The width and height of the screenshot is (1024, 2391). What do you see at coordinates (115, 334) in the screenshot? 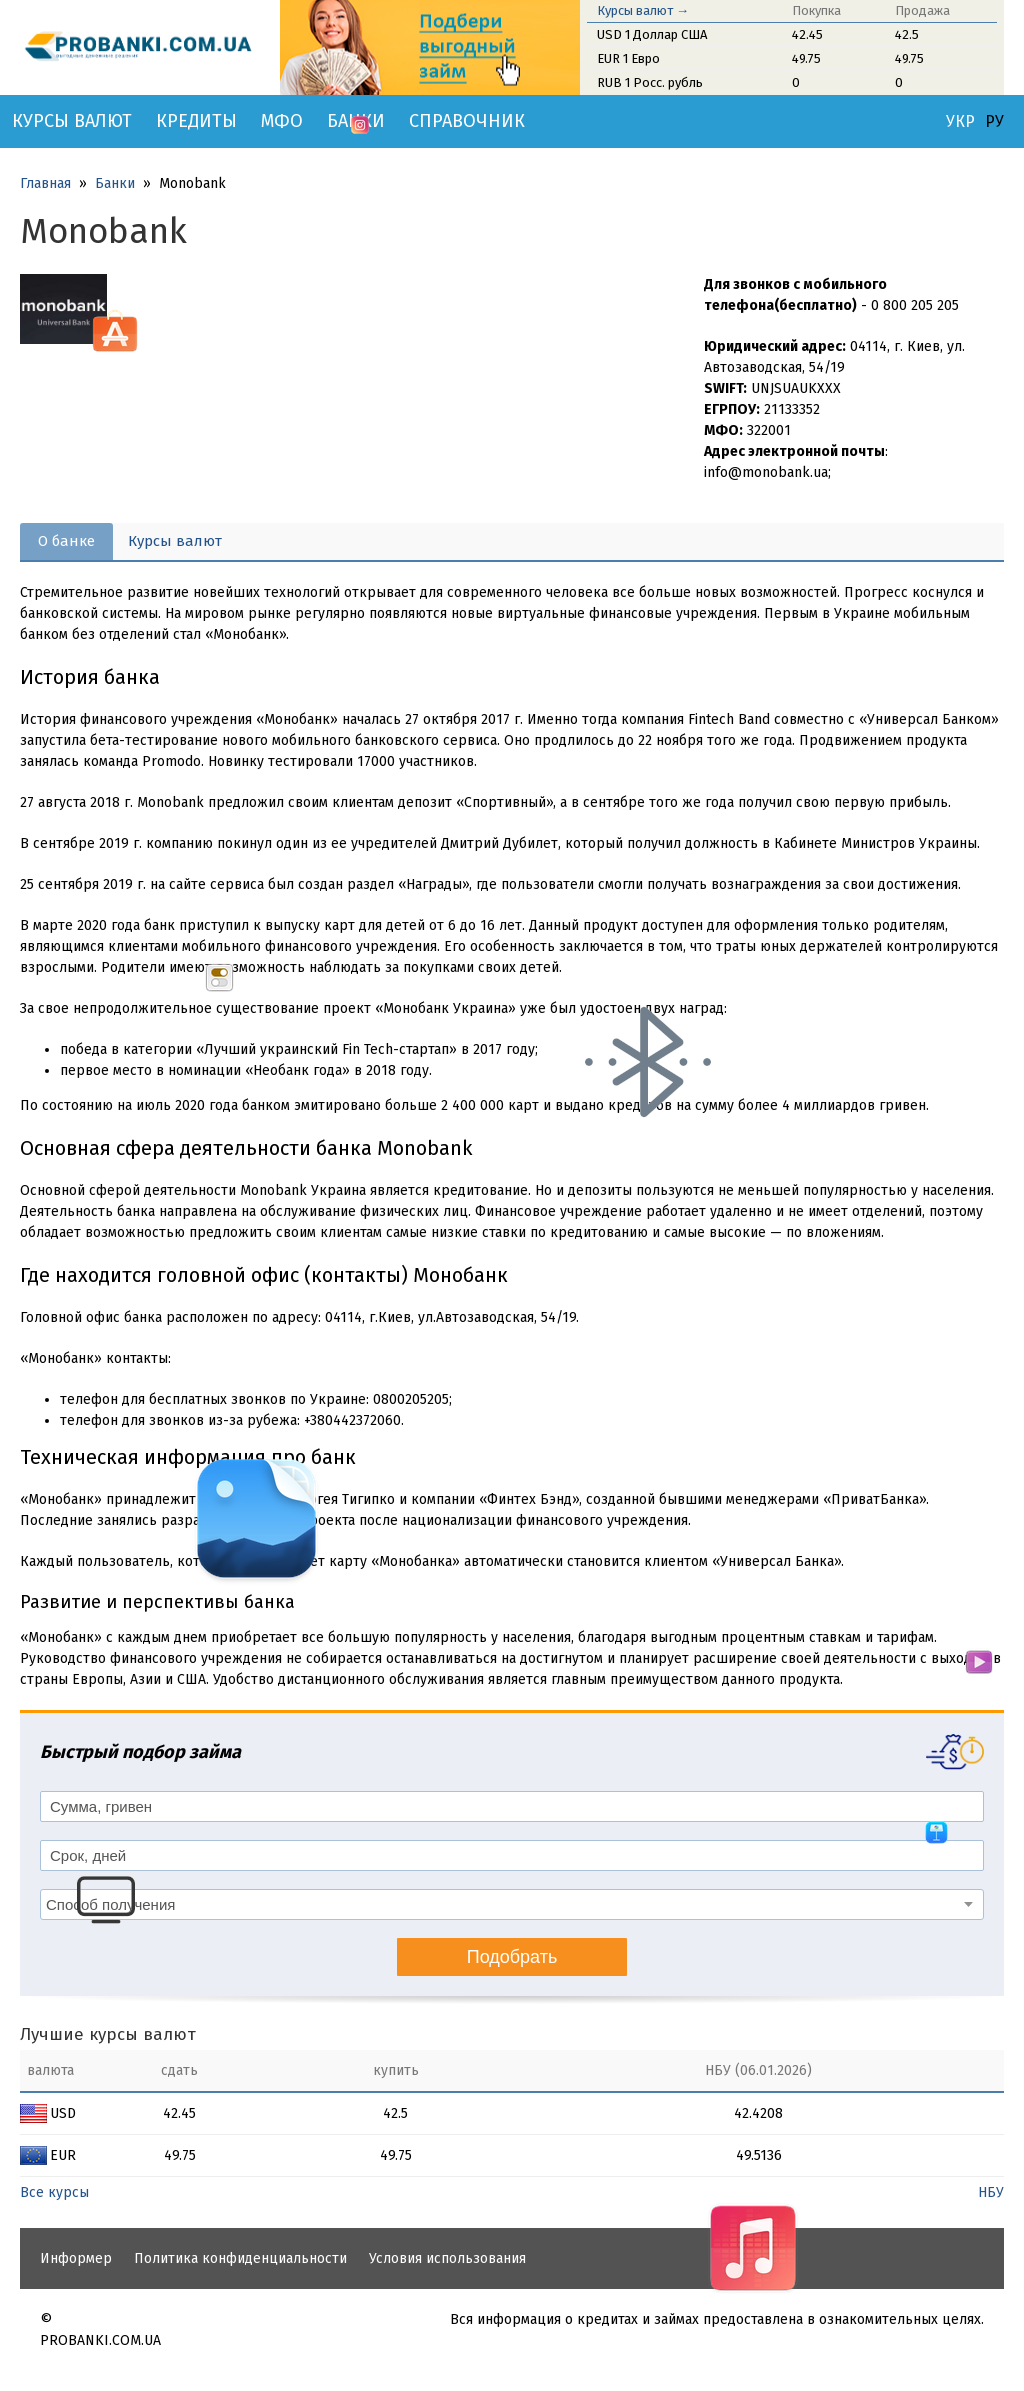
I see `open the ubuntu software center` at bounding box center [115, 334].